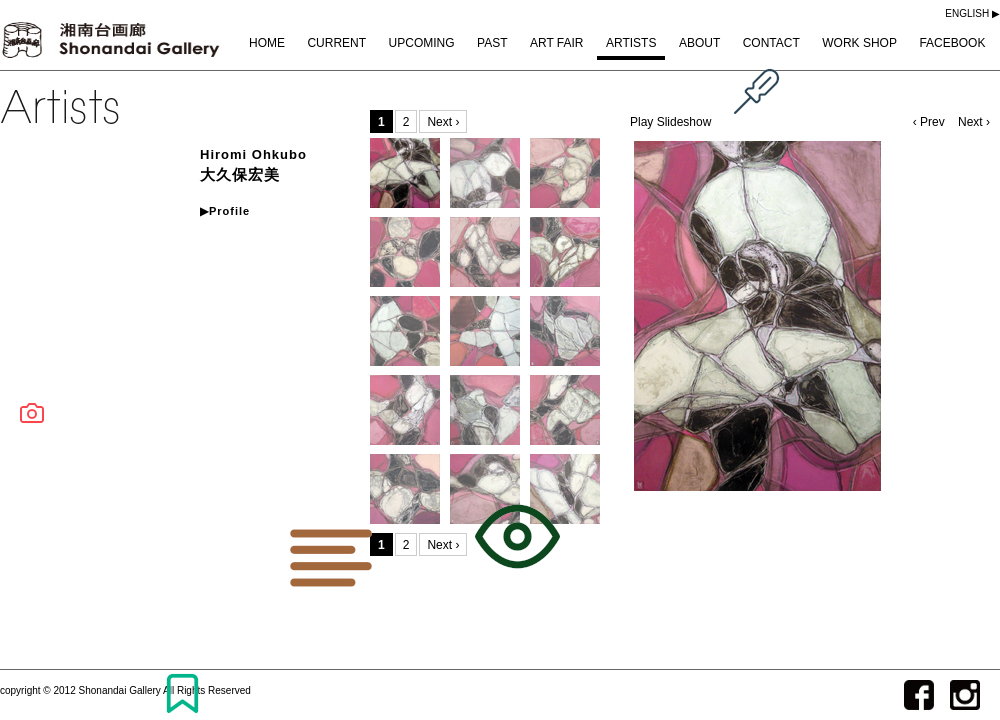 The width and height of the screenshot is (1000, 720). I want to click on view or preview content, so click(517, 536).